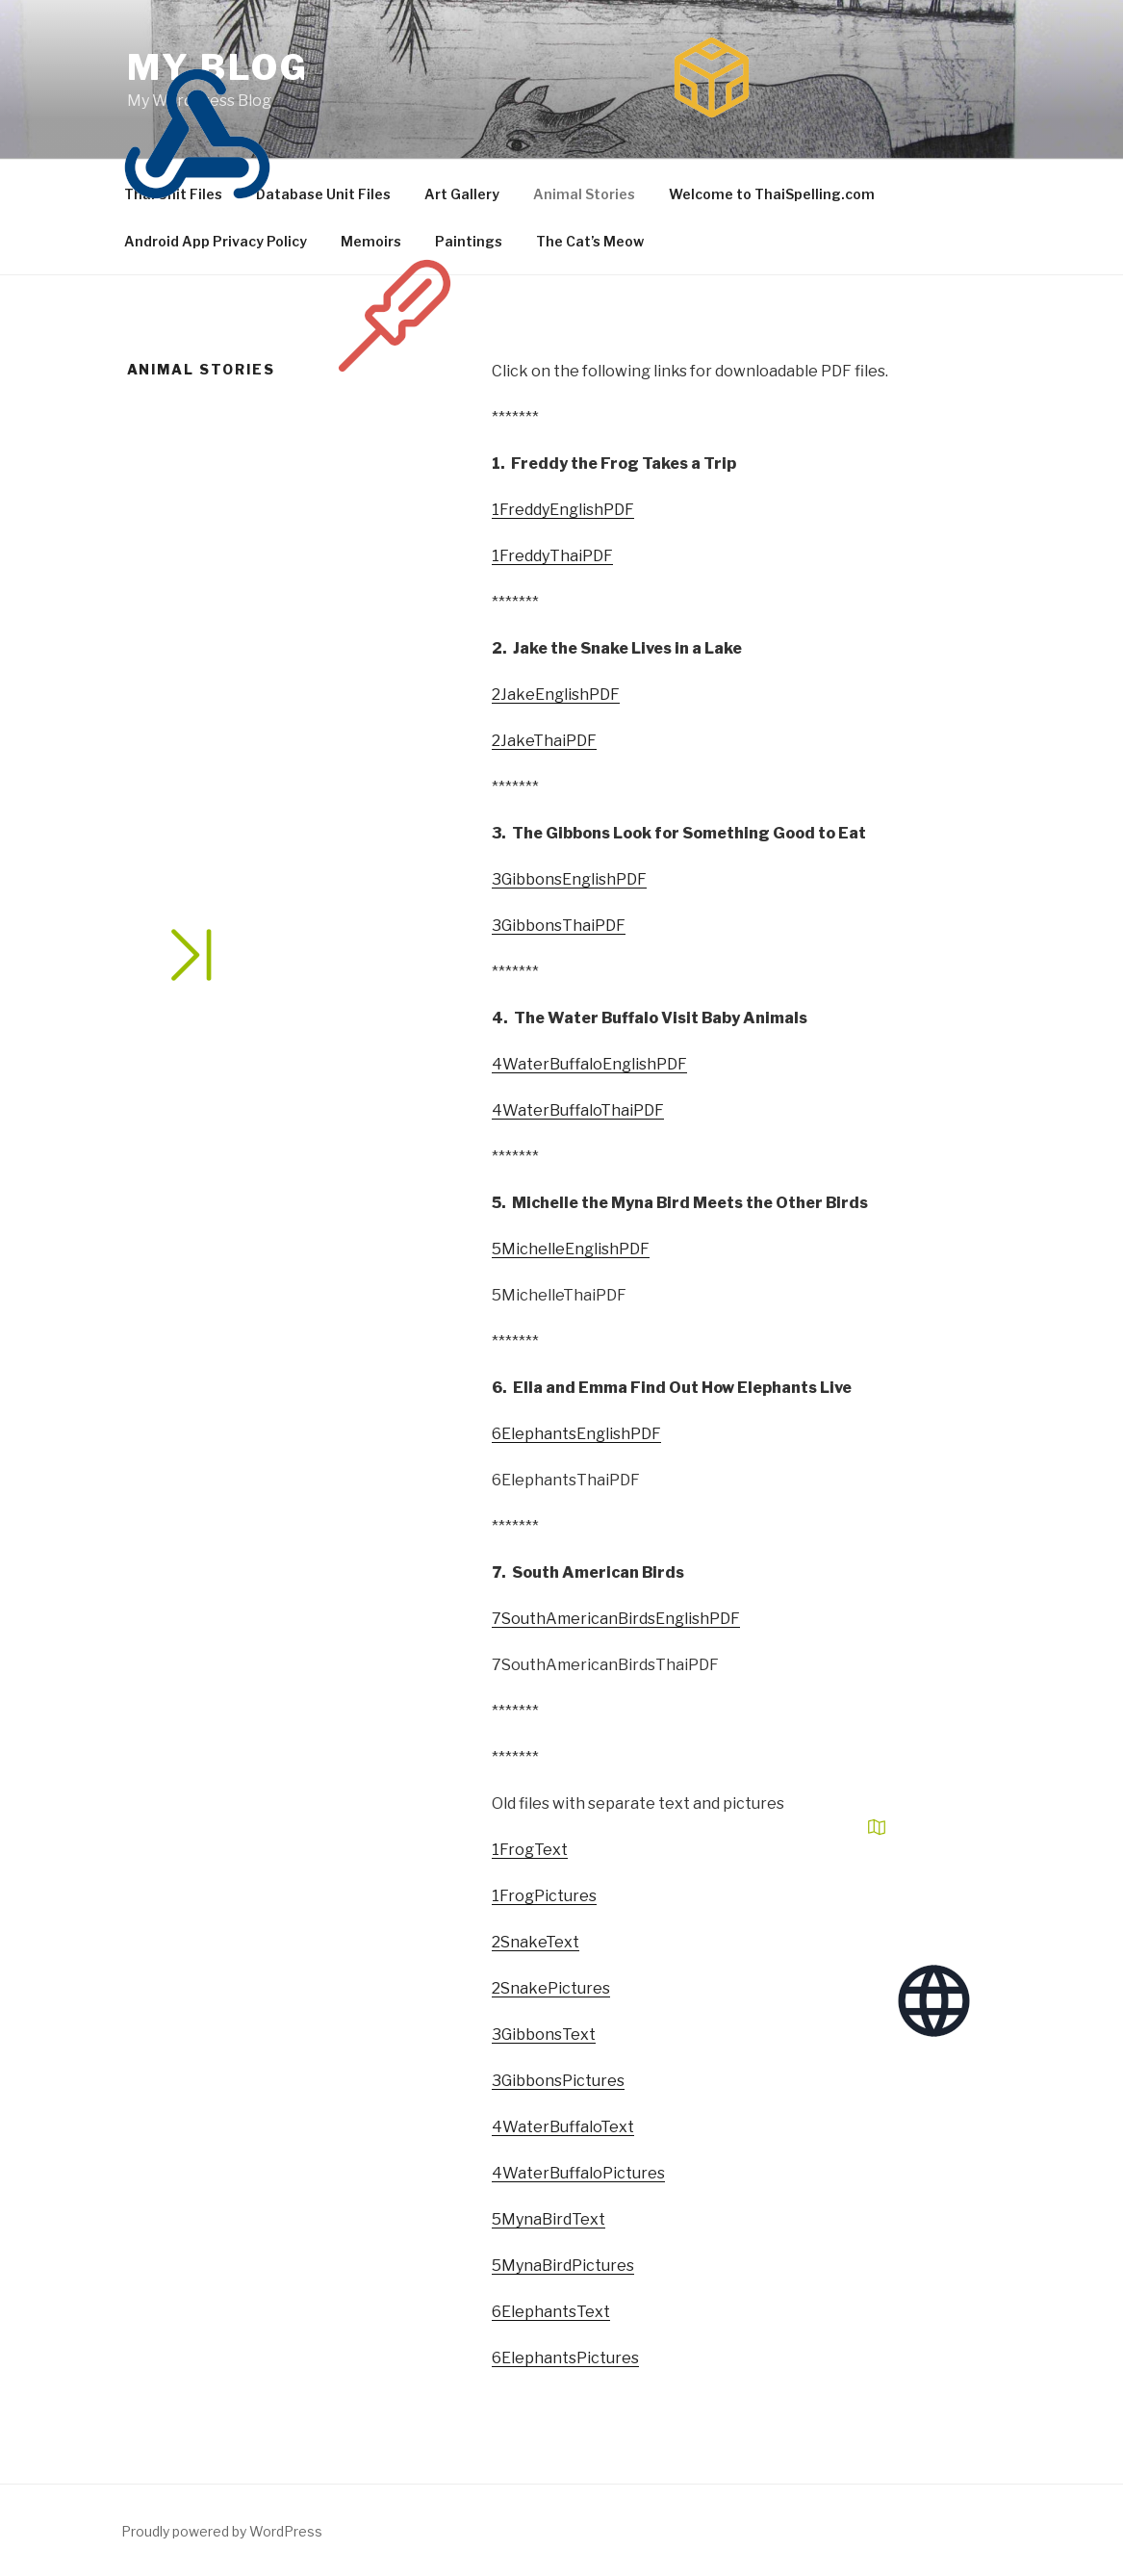 The image size is (1123, 2576). Describe the element at coordinates (877, 1827) in the screenshot. I see `open map view` at that location.